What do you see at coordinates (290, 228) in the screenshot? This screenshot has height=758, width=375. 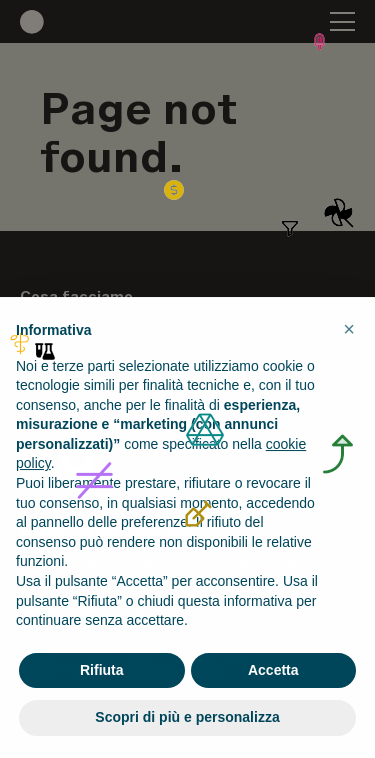 I see `filter or sort content` at bounding box center [290, 228].